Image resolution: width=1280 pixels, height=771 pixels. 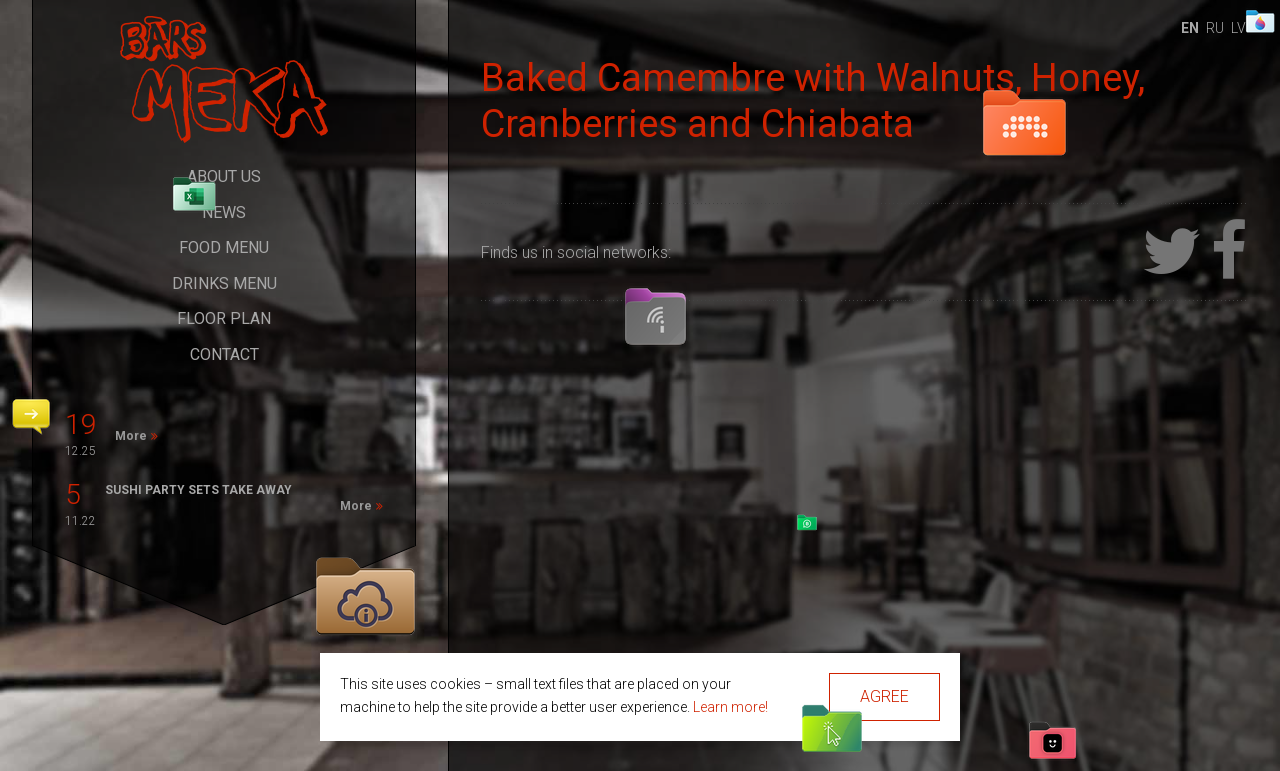 I want to click on open Bitwig Studio project files folder, so click(x=1024, y=125).